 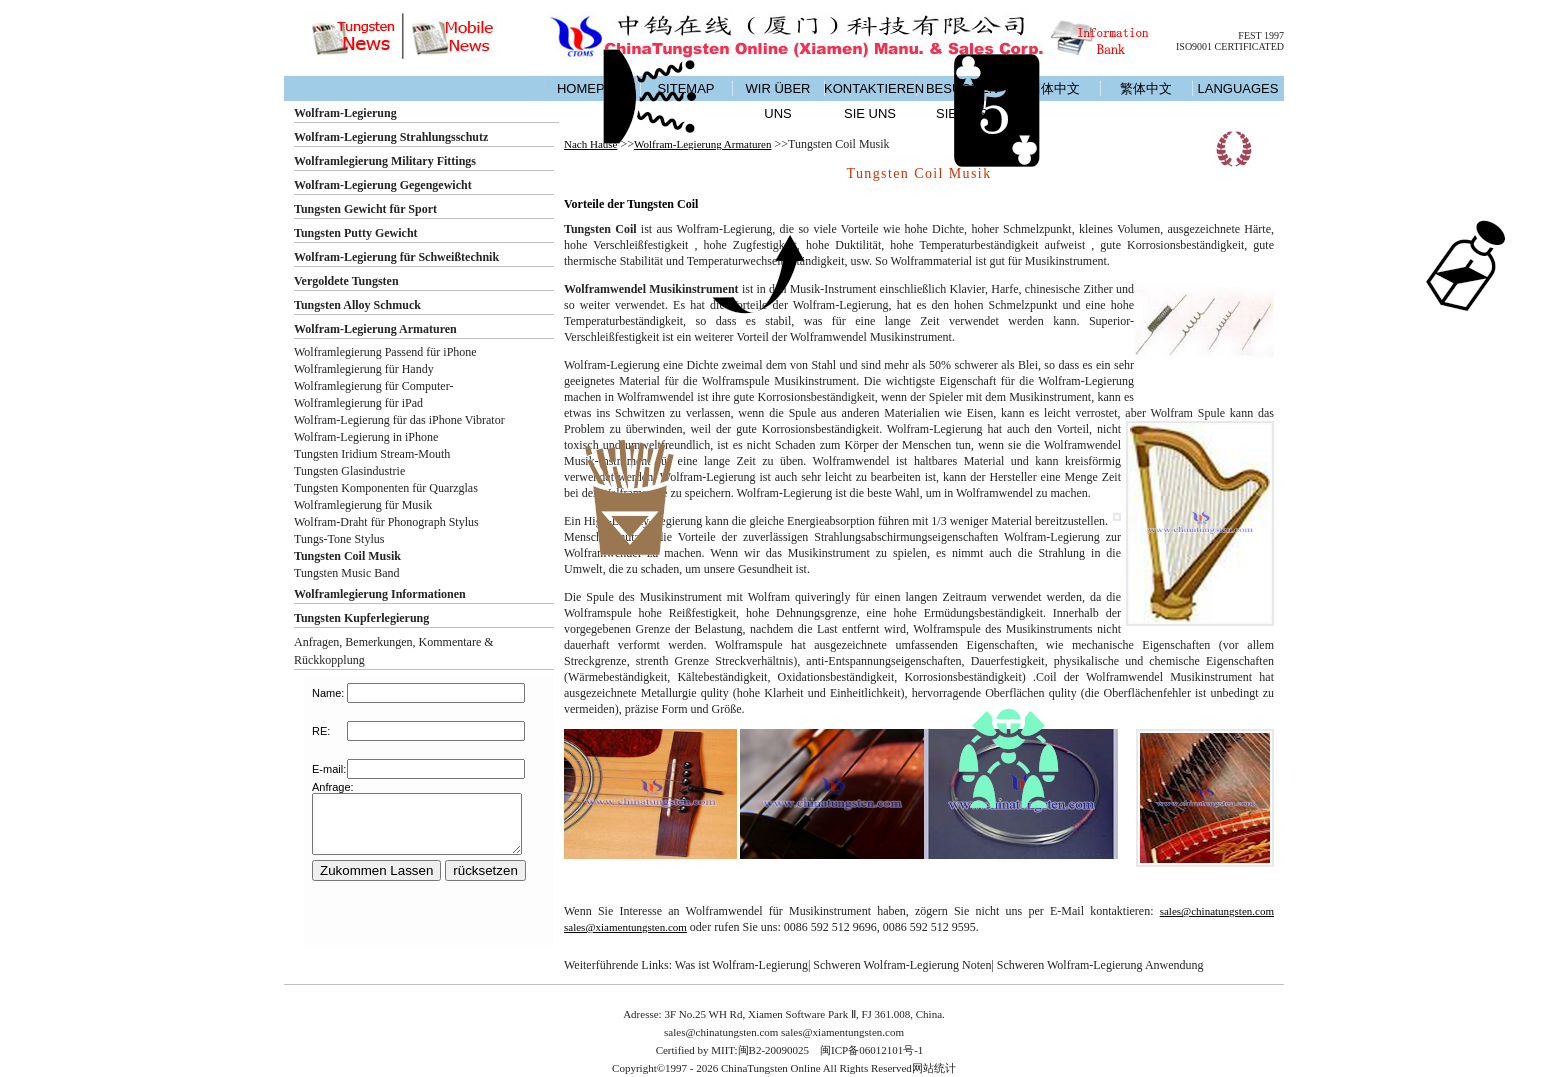 What do you see at coordinates (650, 96) in the screenshot?
I see `indicates radiation or radioactive hazard warning` at bounding box center [650, 96].